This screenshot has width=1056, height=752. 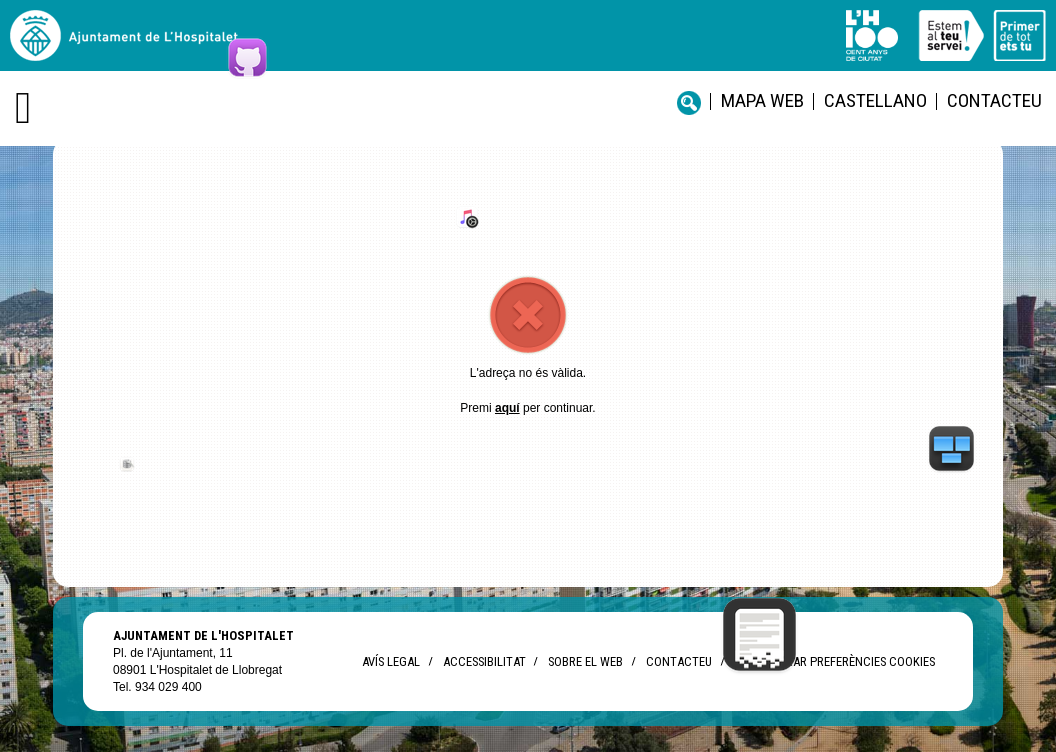 What do you see at coordinates (127, 464) in the screenshot?
I see `open database administration settings` at bounding box center [127, 464].